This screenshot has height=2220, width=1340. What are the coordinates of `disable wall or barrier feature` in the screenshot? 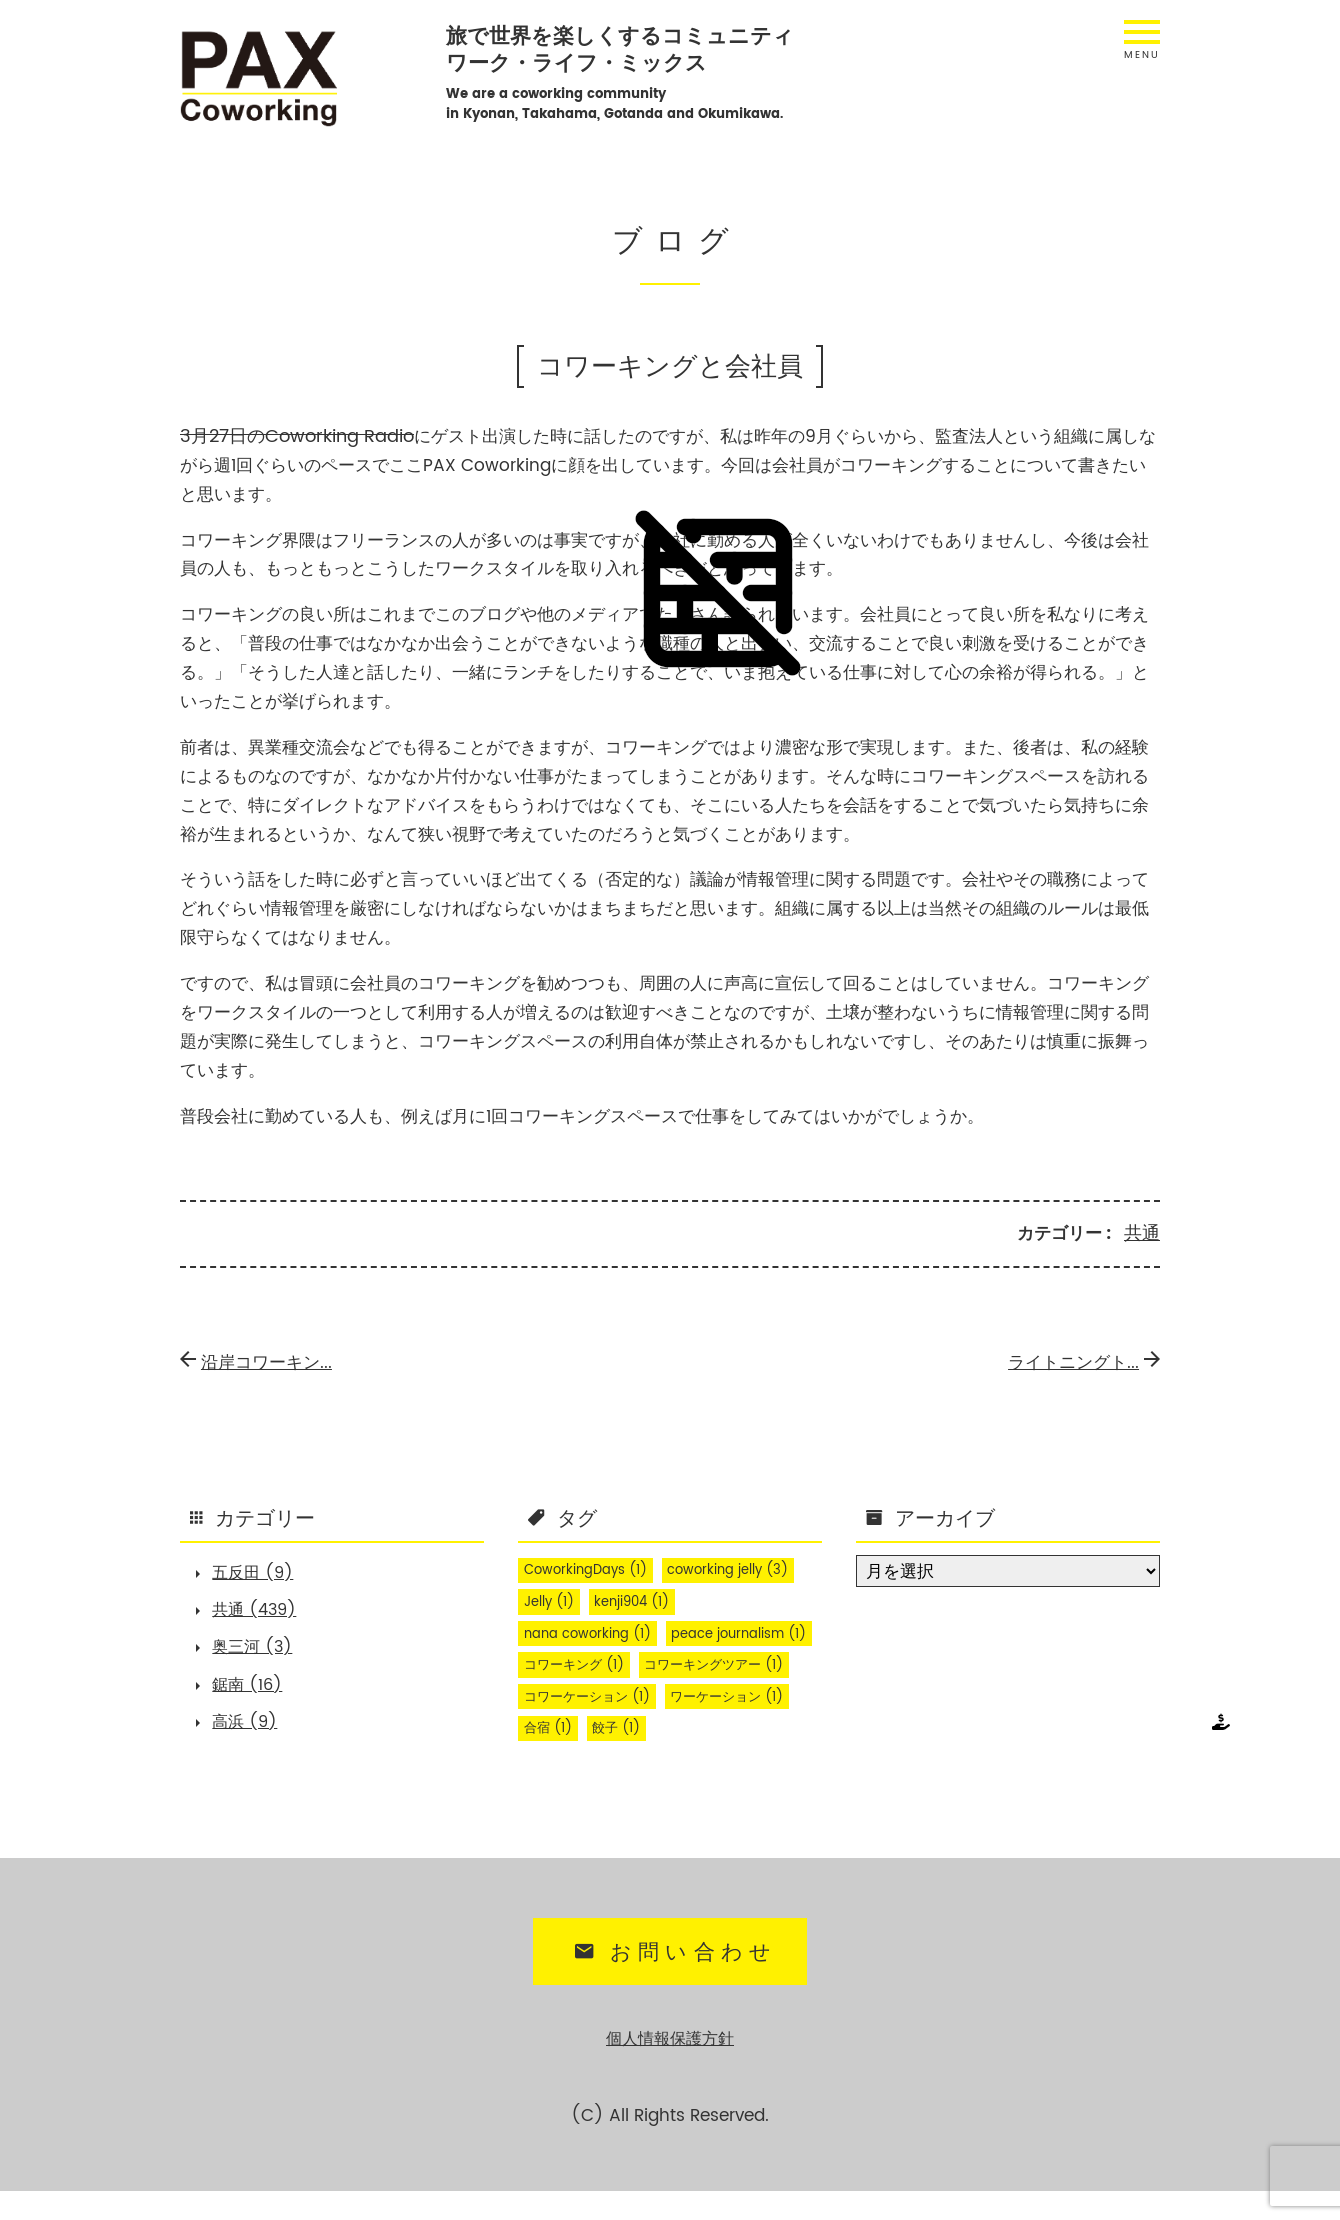 It's located at (718, 593).